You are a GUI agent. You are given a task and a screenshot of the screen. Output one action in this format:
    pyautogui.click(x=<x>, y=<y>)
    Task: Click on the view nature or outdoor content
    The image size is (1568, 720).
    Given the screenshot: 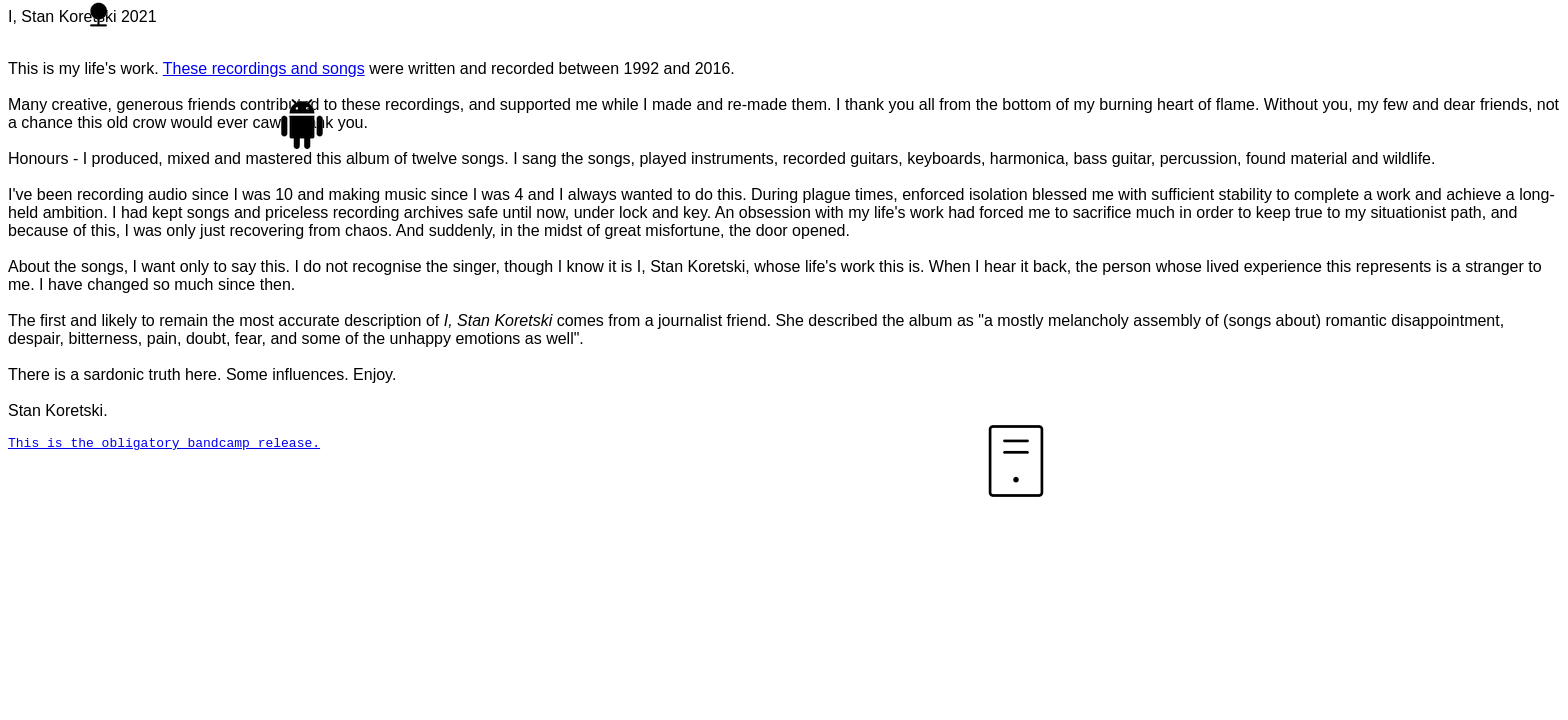 What is the action you would take?
    pyautogui.click(x=98, y=14)
    